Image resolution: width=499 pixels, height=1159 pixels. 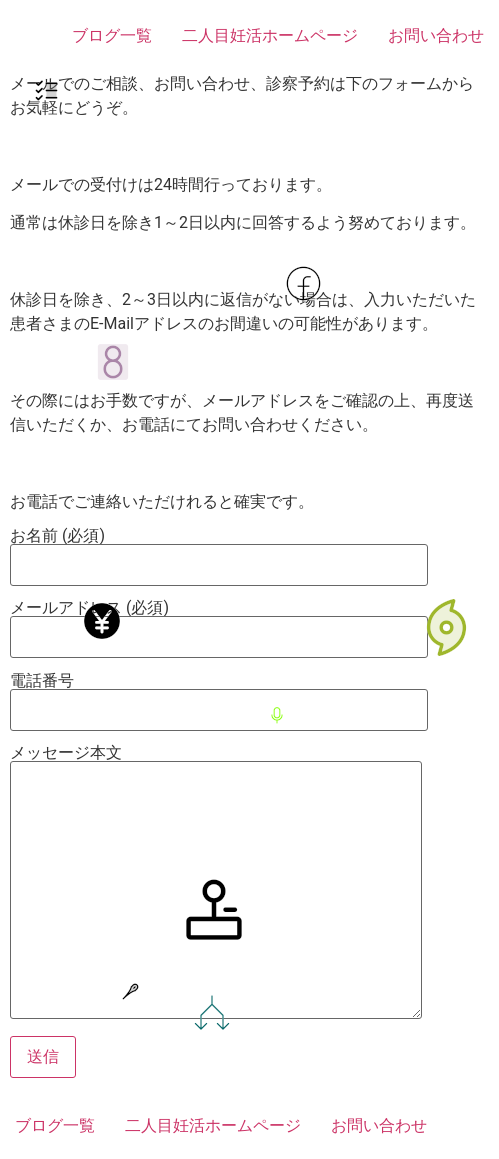 I want to click on access game controller settings, so click(x=214, y=912).